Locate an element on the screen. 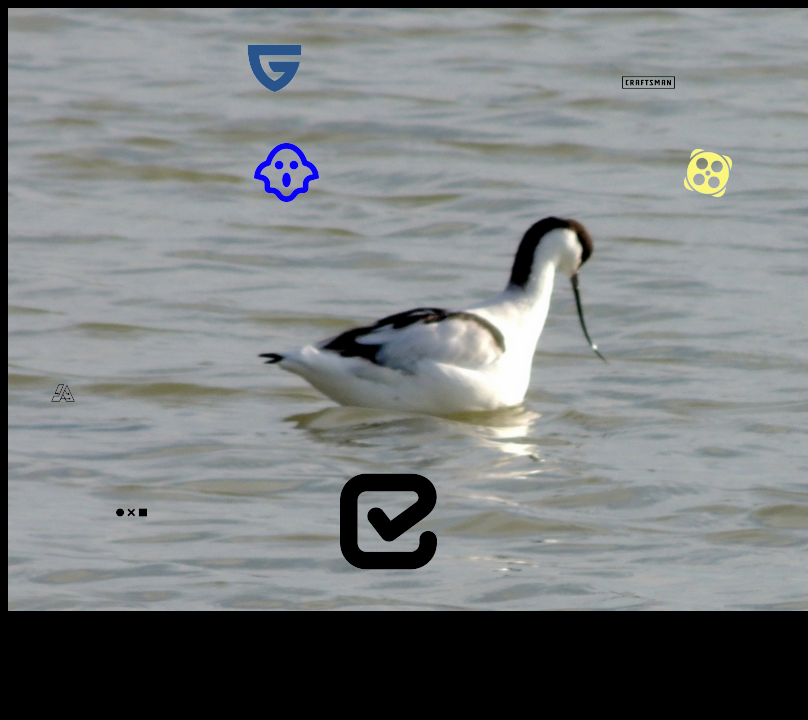  open the Guilded app is located at coordinates (274, 68).